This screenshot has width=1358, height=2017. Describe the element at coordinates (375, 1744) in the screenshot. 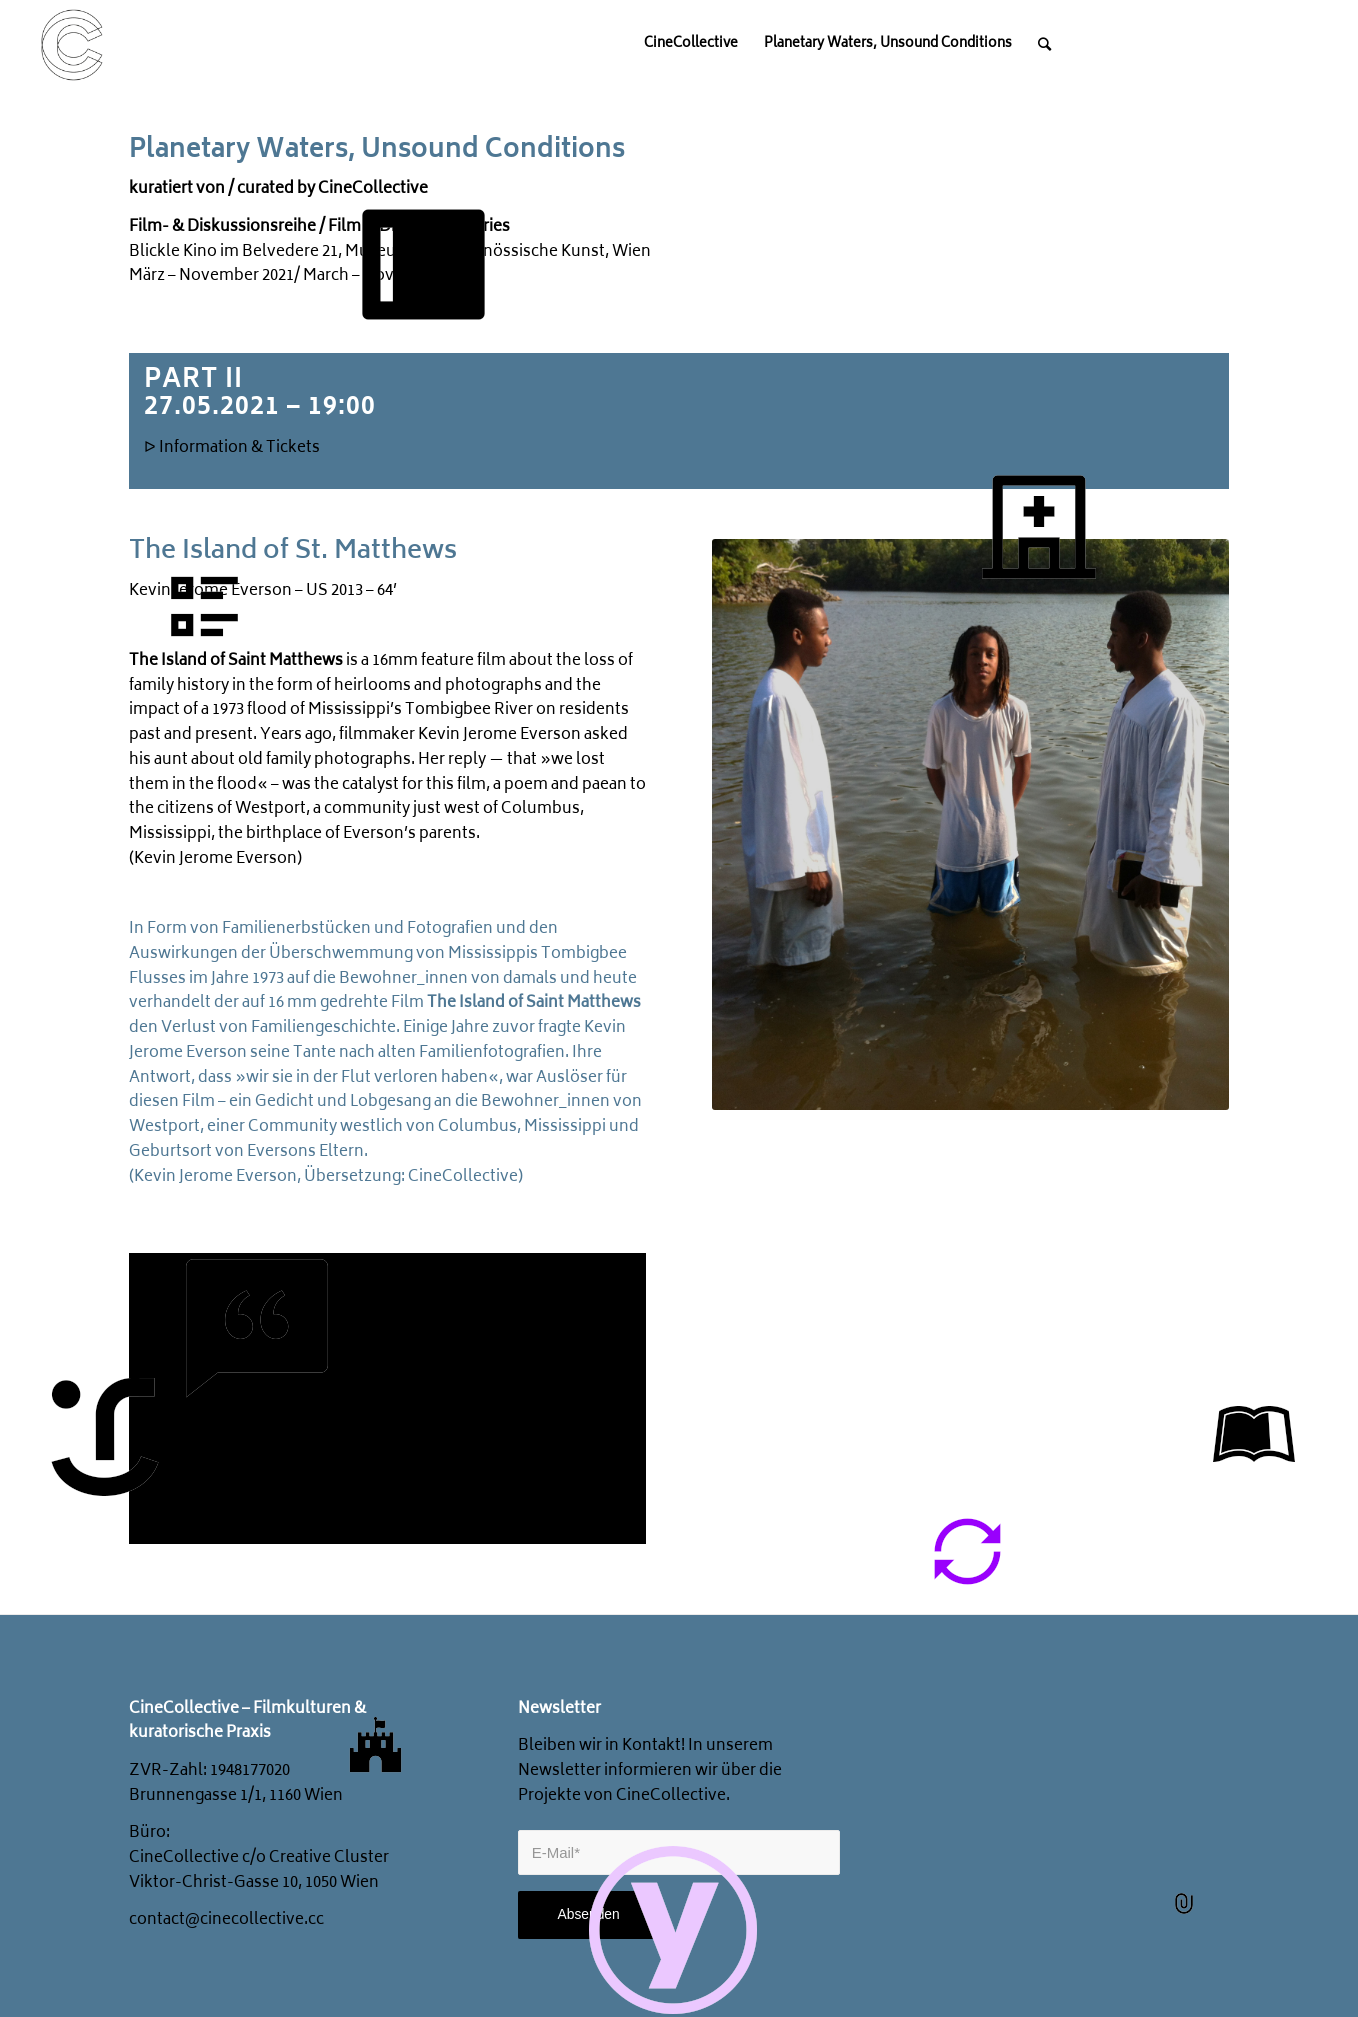

I see `fort awesome brand logo` at that location.